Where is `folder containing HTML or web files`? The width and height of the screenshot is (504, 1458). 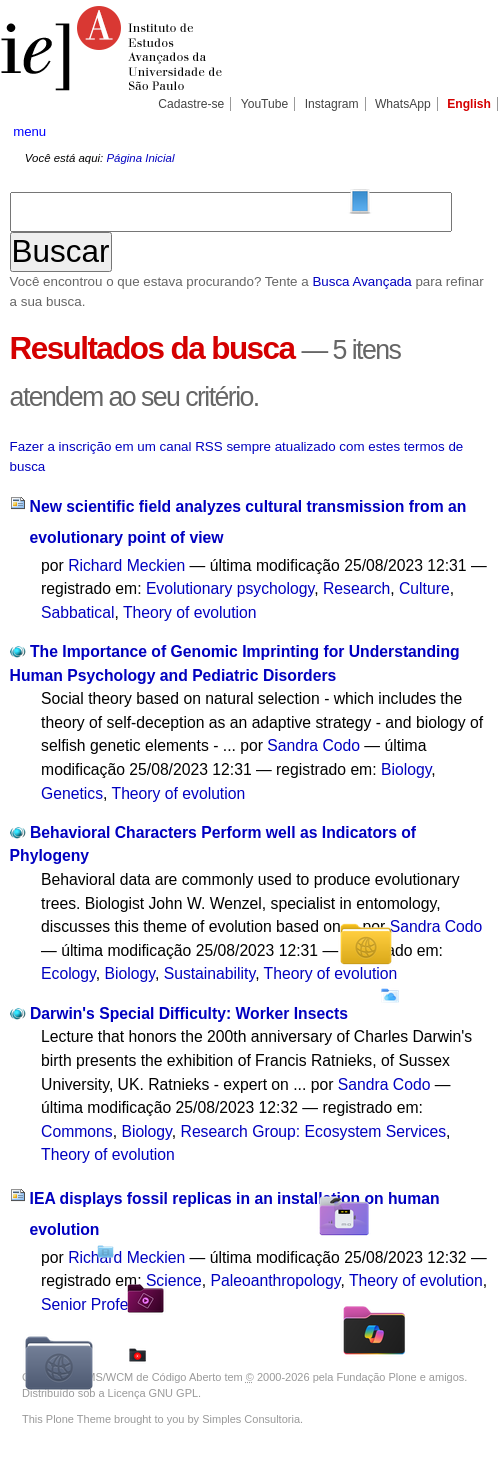
folder containing HTML or web files is located at coordinates (366, 944).